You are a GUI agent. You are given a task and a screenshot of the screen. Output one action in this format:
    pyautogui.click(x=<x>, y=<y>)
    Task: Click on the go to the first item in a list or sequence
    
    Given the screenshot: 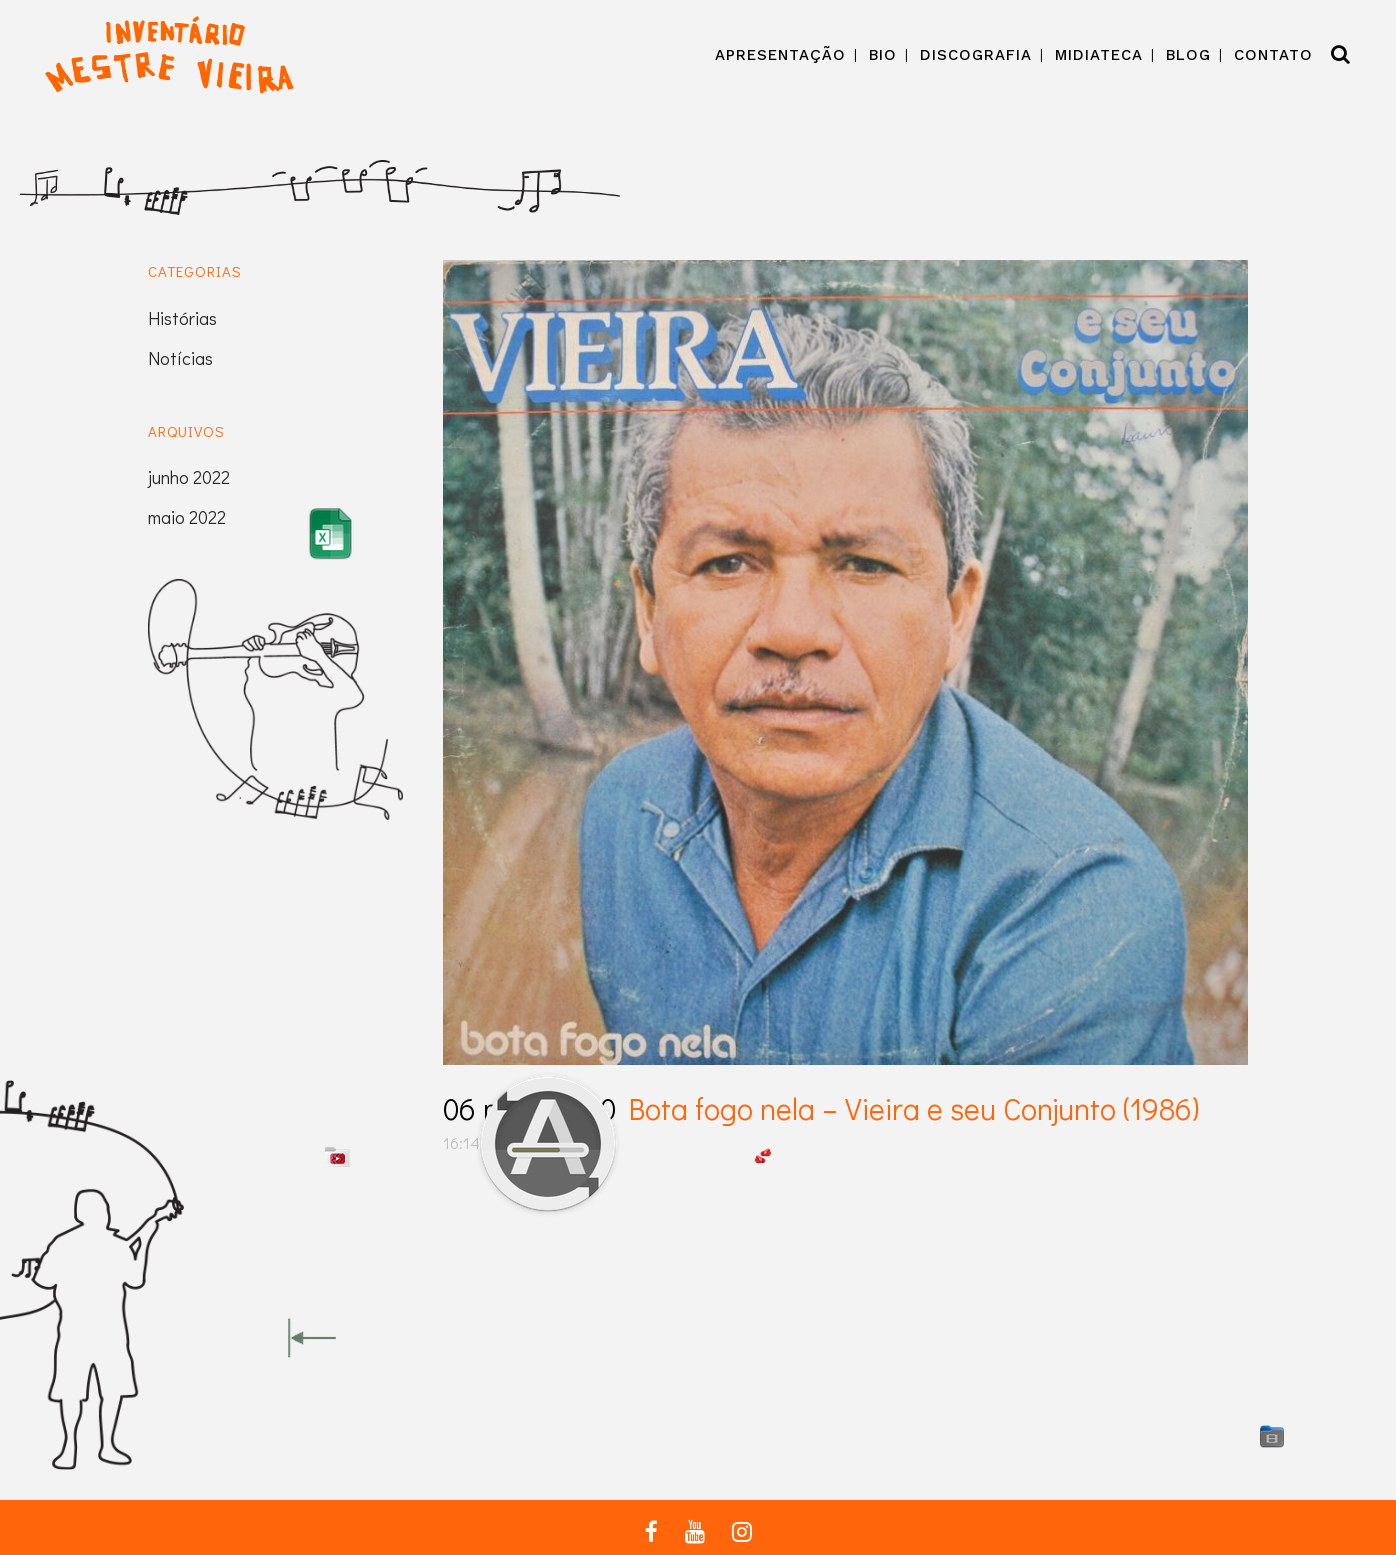 What is the action you would take?
    pyautogui.click(x=312, y=1338)
    